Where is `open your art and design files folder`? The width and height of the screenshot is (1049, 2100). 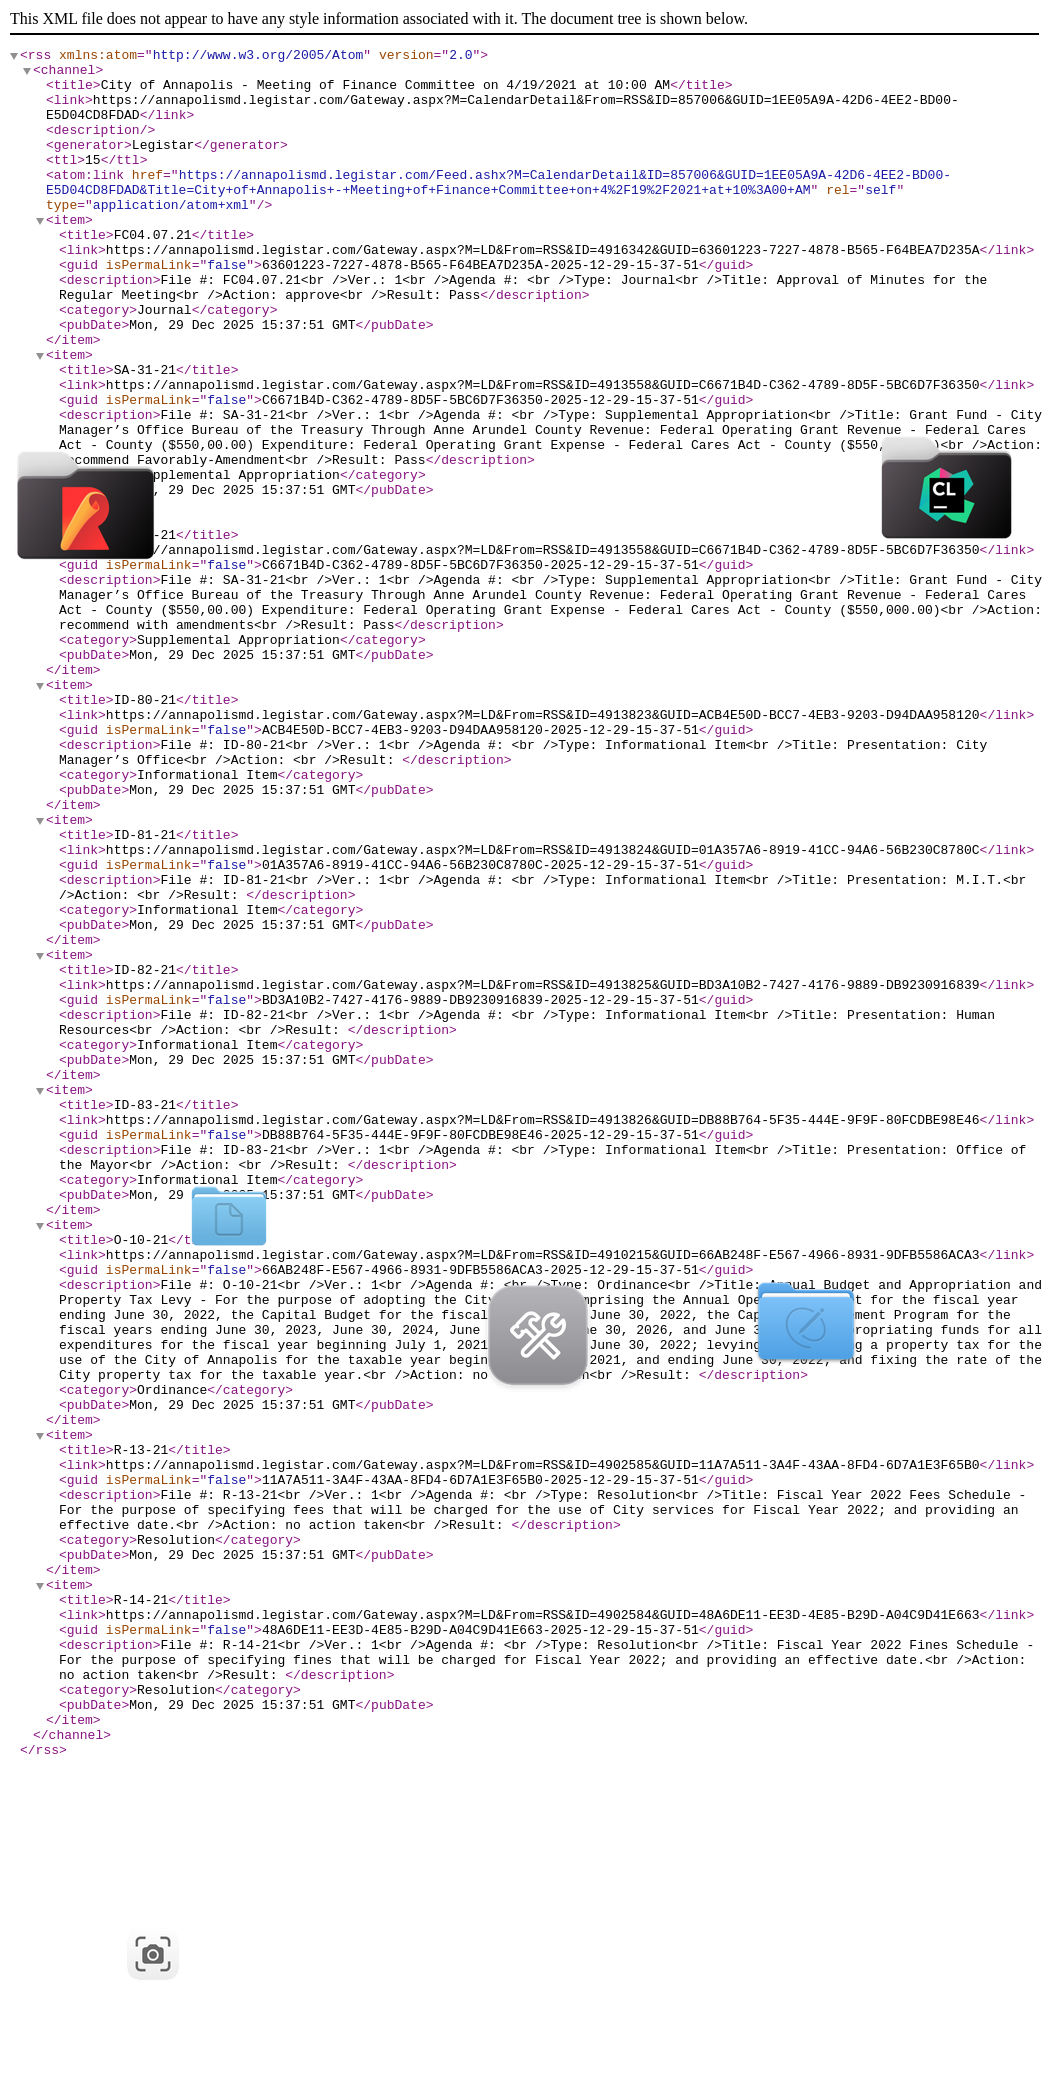
open your art and design files folder is located at coordinates (806, 1321).